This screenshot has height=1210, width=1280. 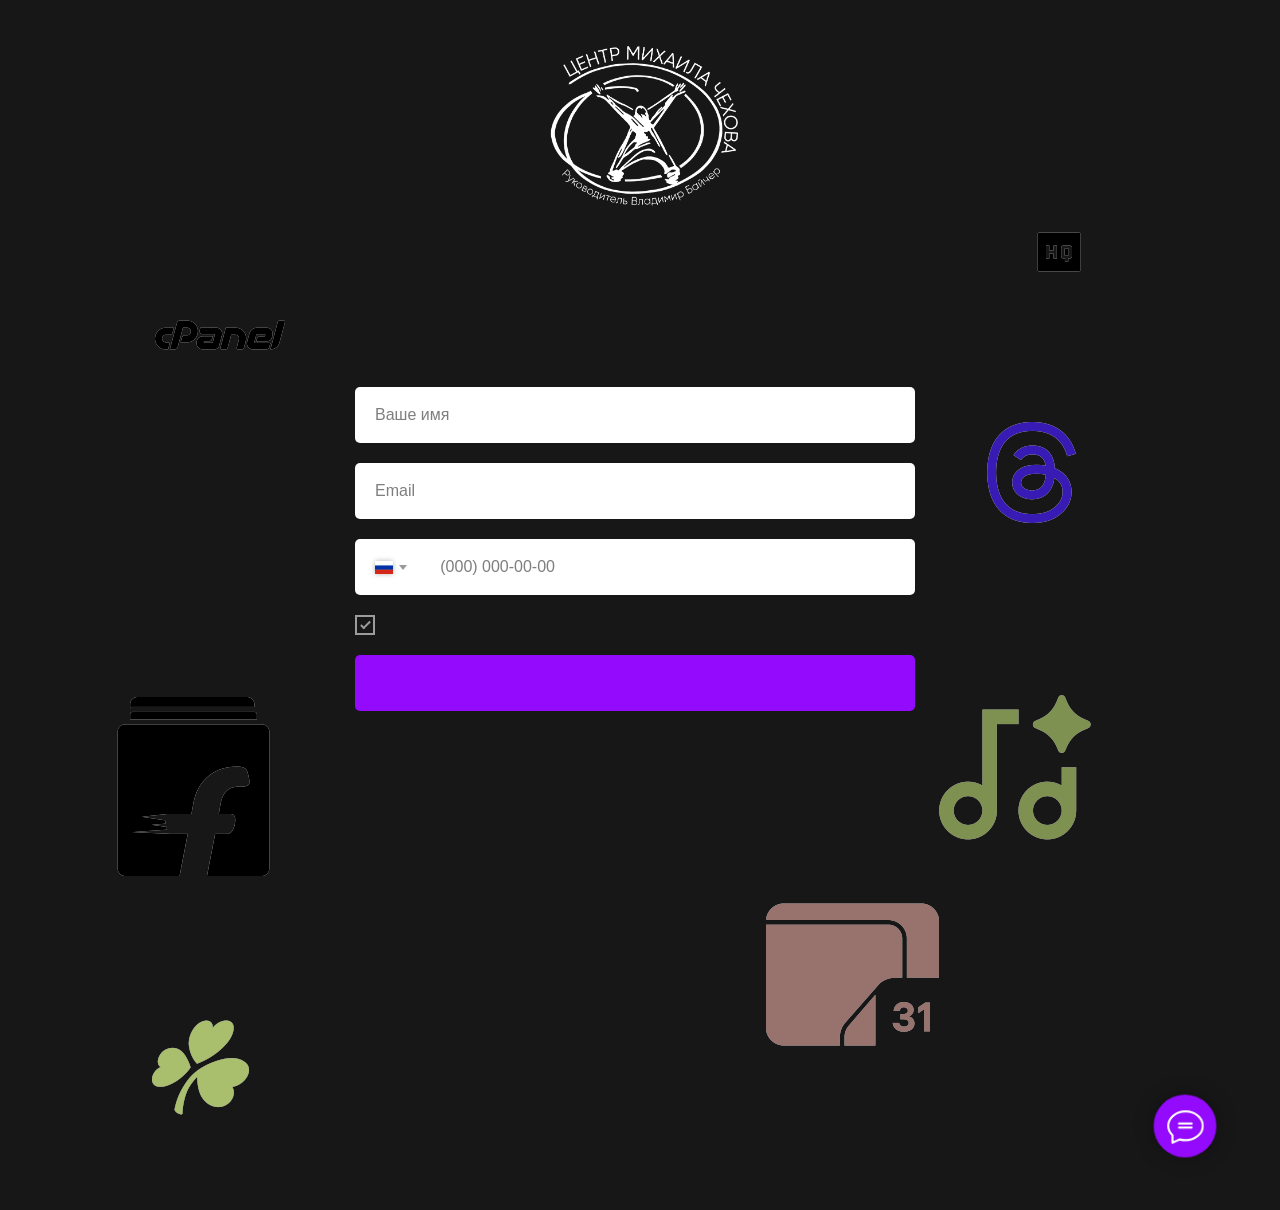 What do you see at coordinates (200, 1067) in the screenshot?
I see `aer lingus airline logo` at bounding box center [200, 1067].